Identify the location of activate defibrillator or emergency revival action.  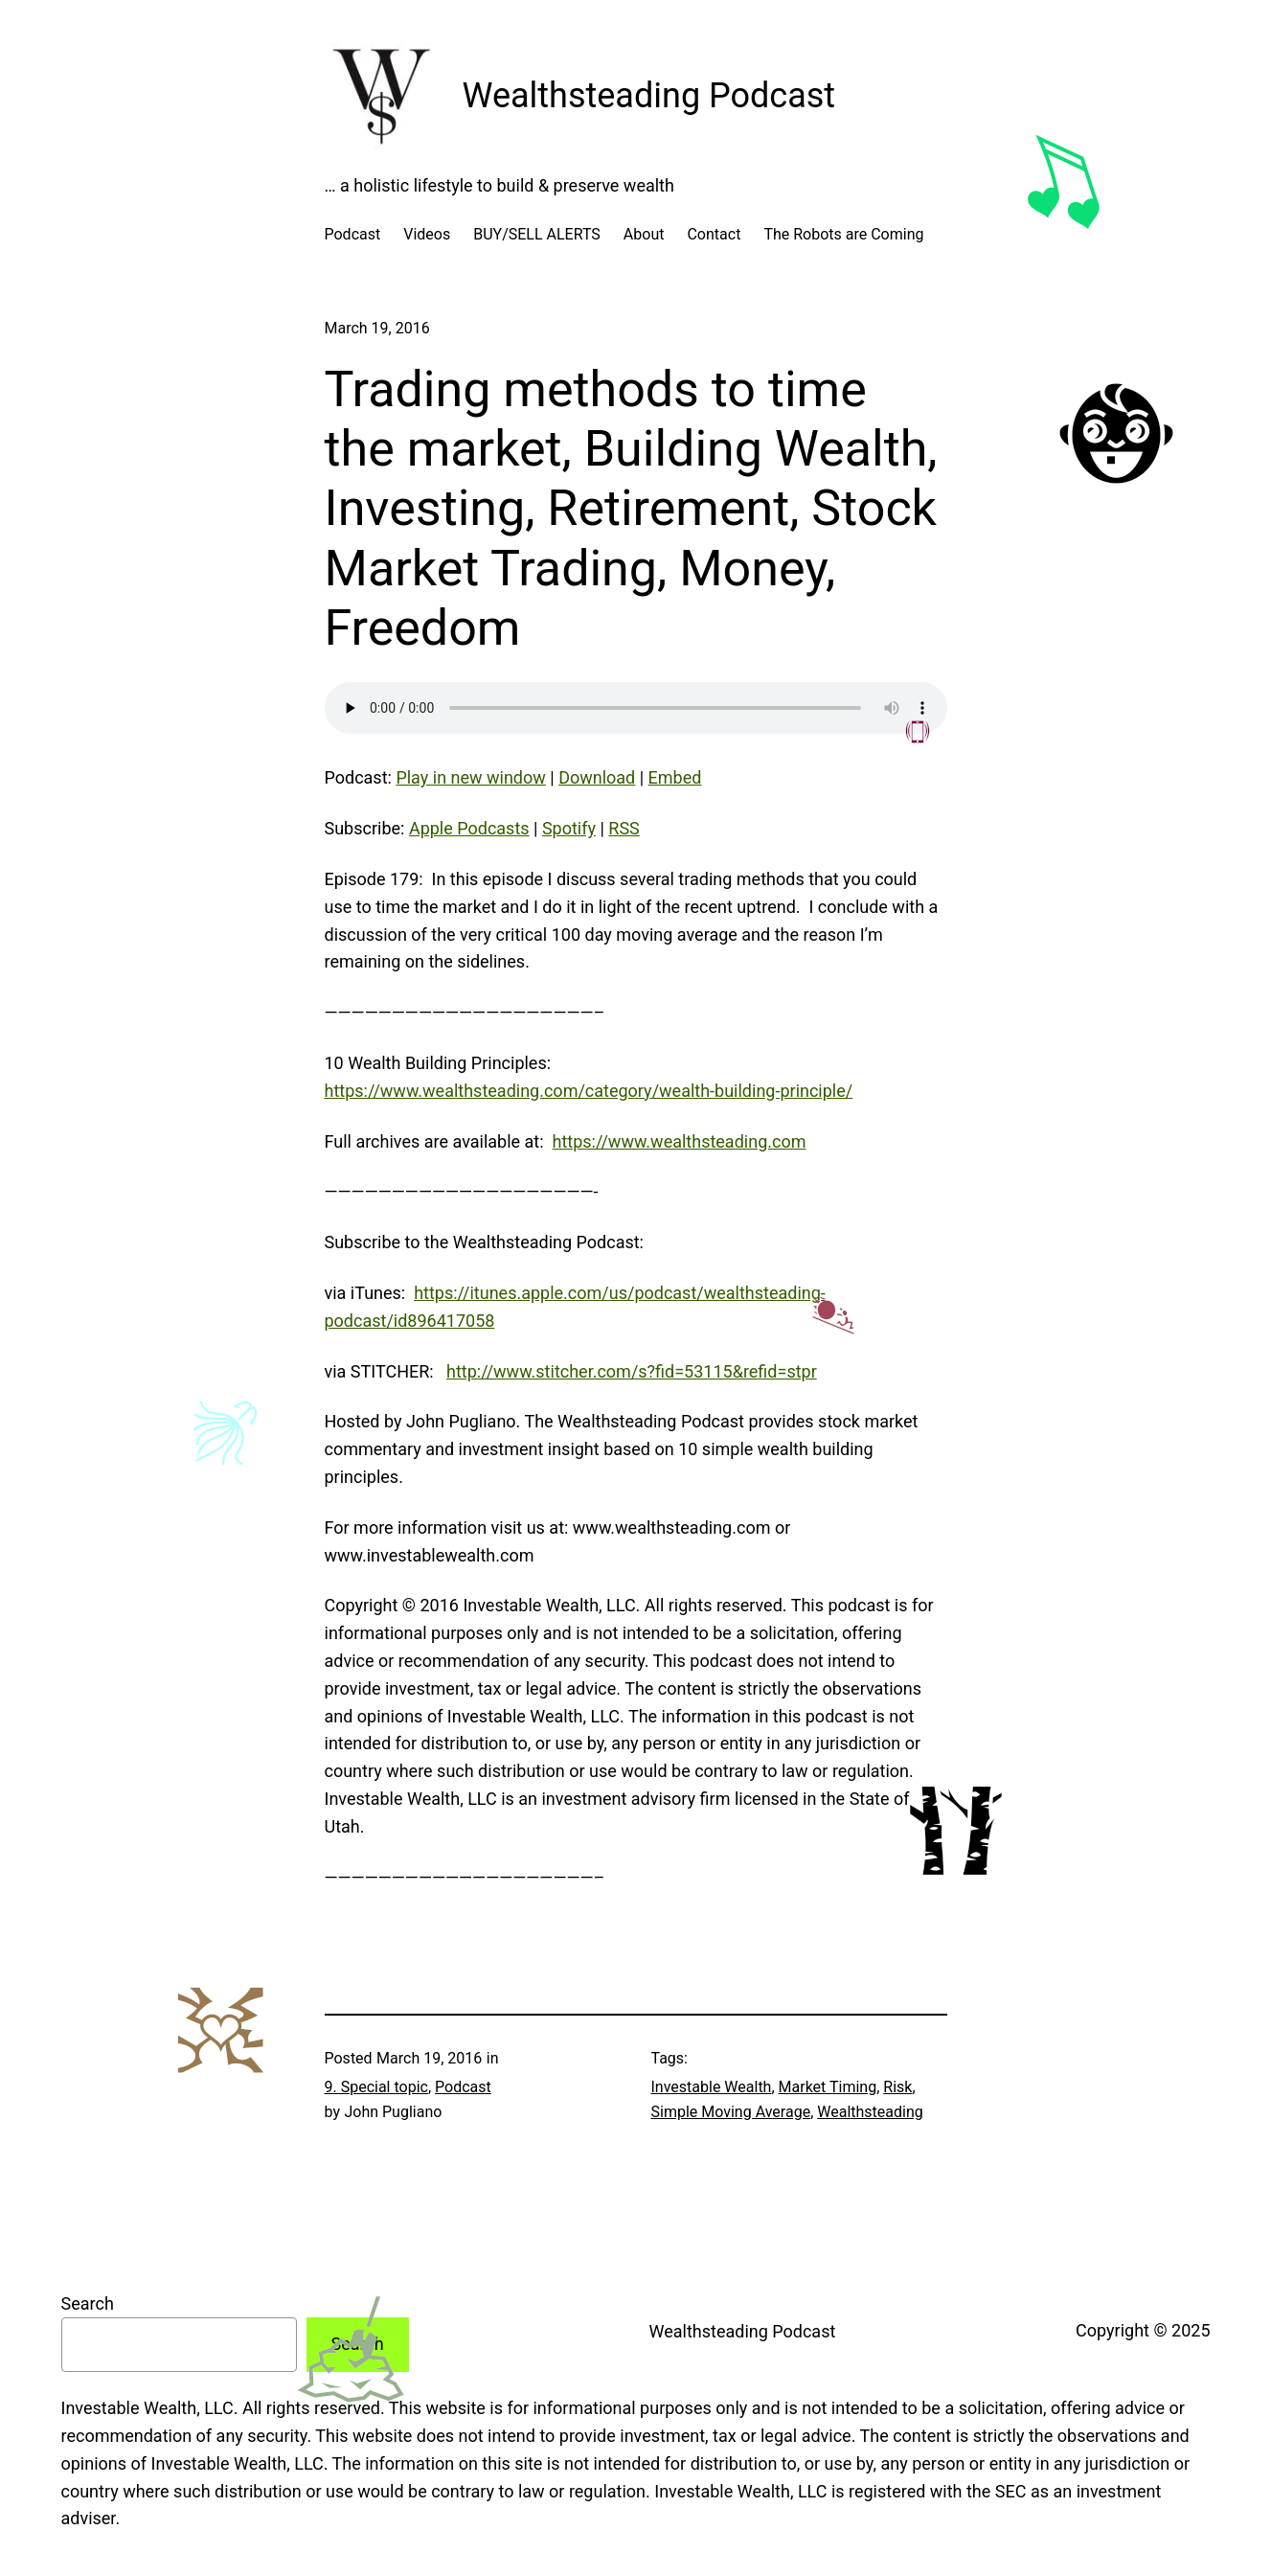
(220, 2030).